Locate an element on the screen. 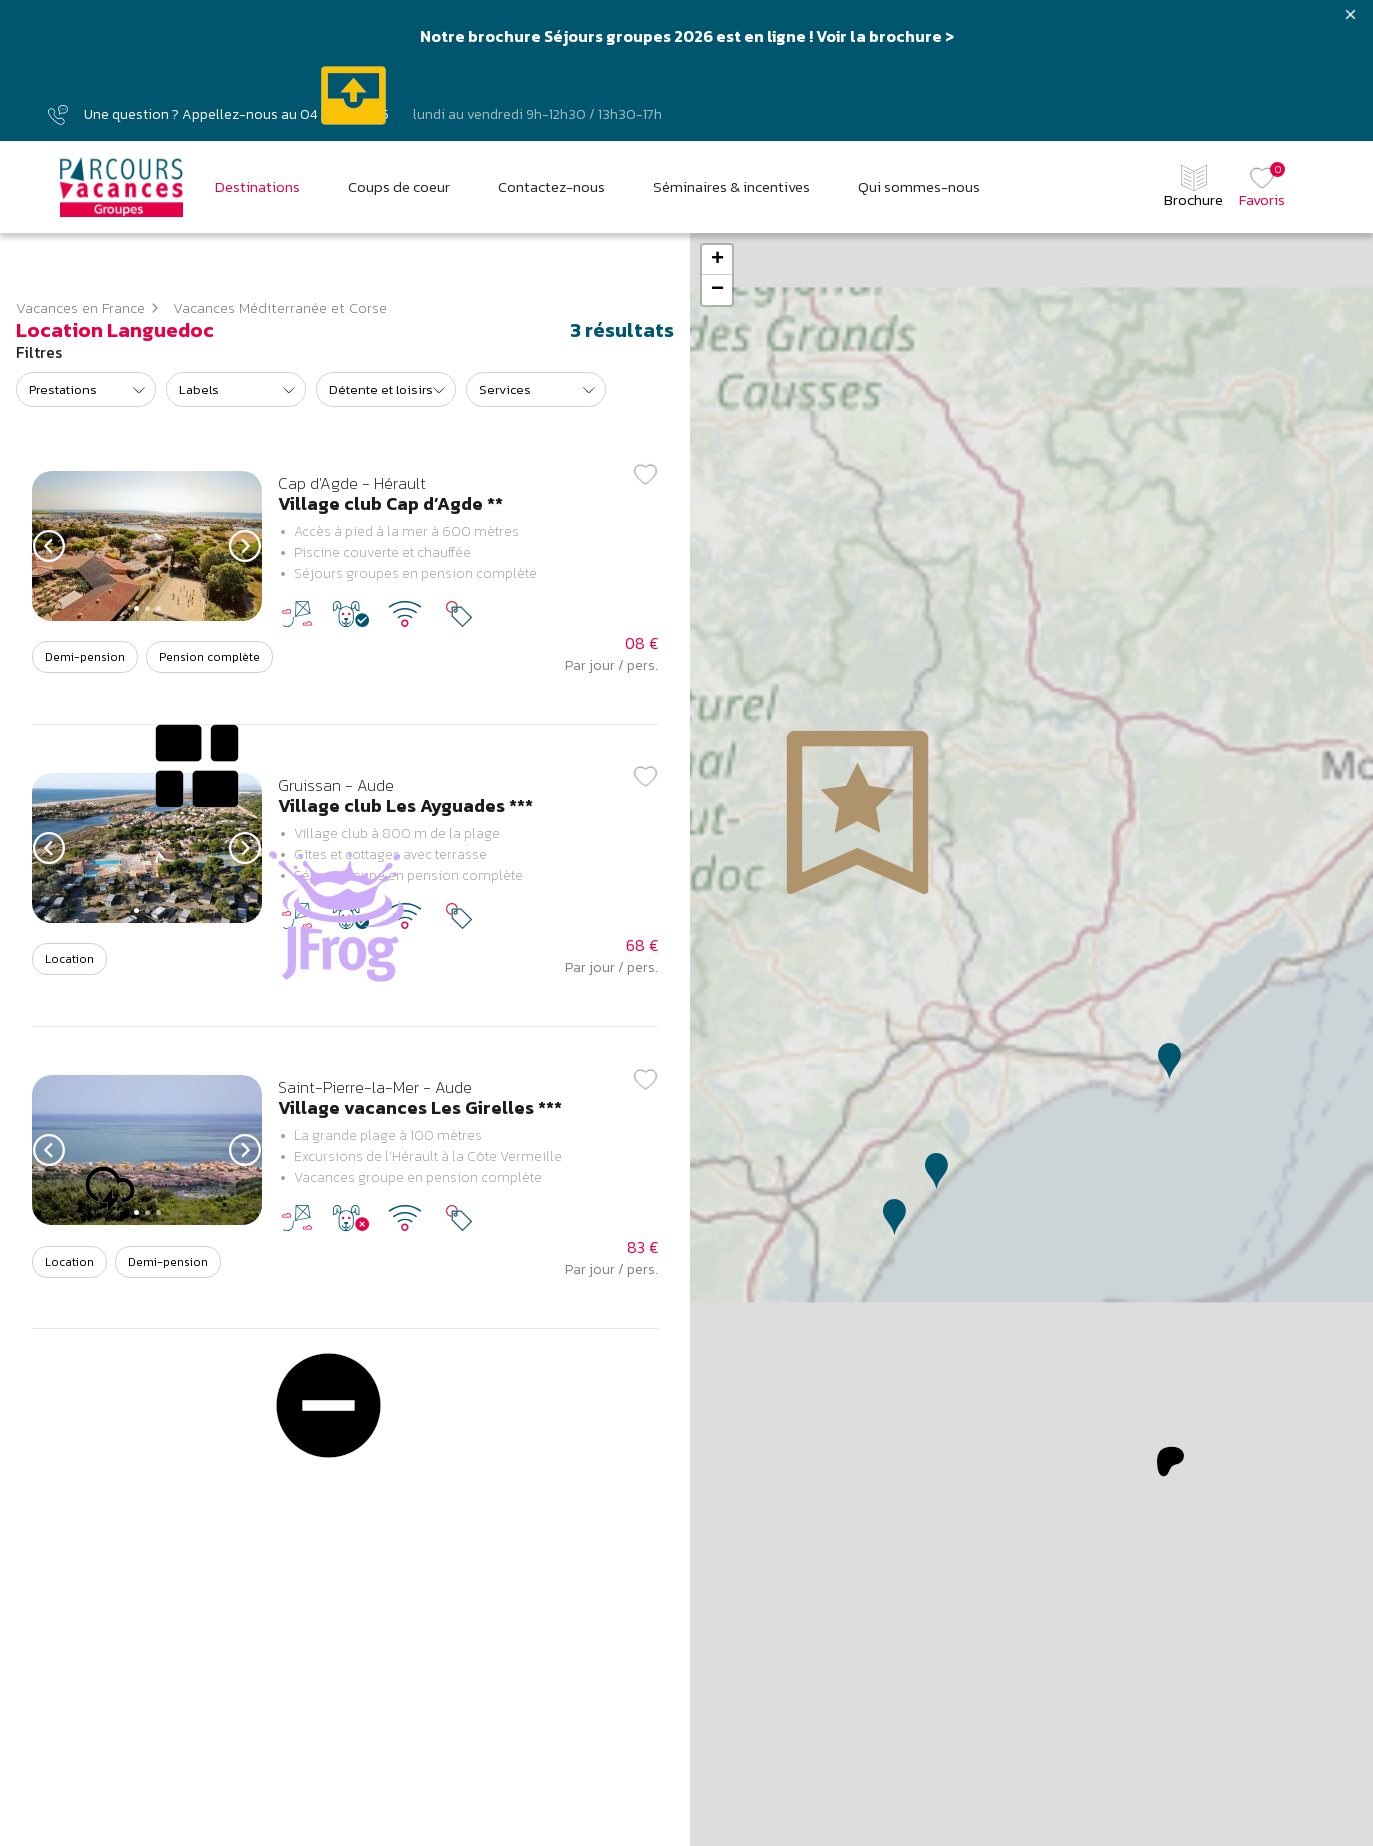 This screenshot has width=1373, height=1846. navigate to JFrog DevOps platform is located at coordinates (336, 916).